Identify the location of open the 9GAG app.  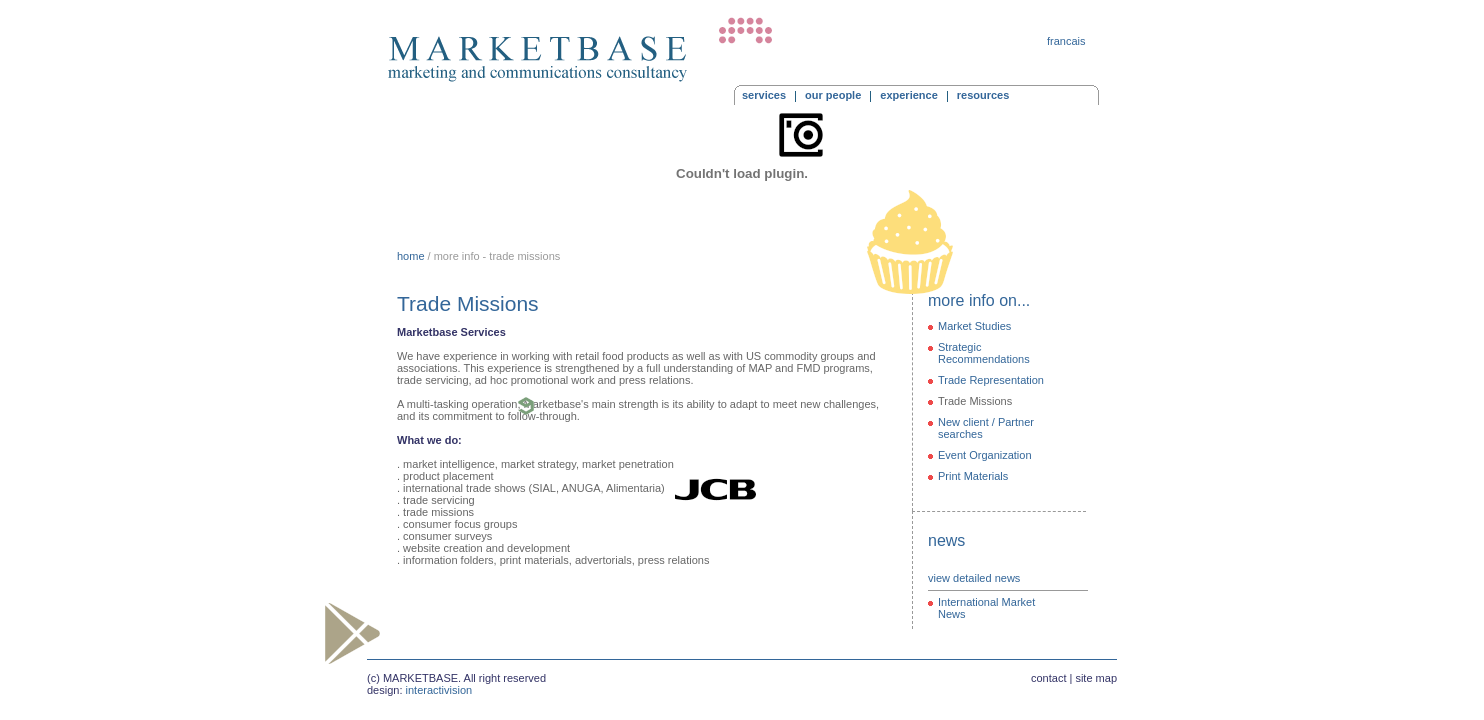
(526, 406).